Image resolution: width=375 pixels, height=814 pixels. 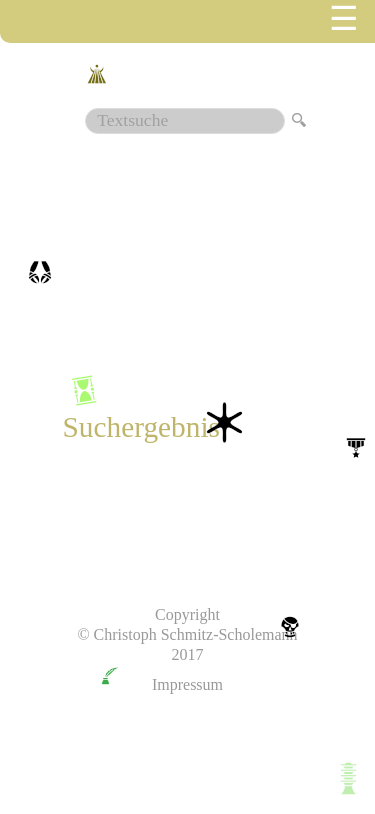 What do you see at coordinates (97, 74) in the screenshot?
I see `access space exploration or interstellar travel features` at bounding box center [97, 74].